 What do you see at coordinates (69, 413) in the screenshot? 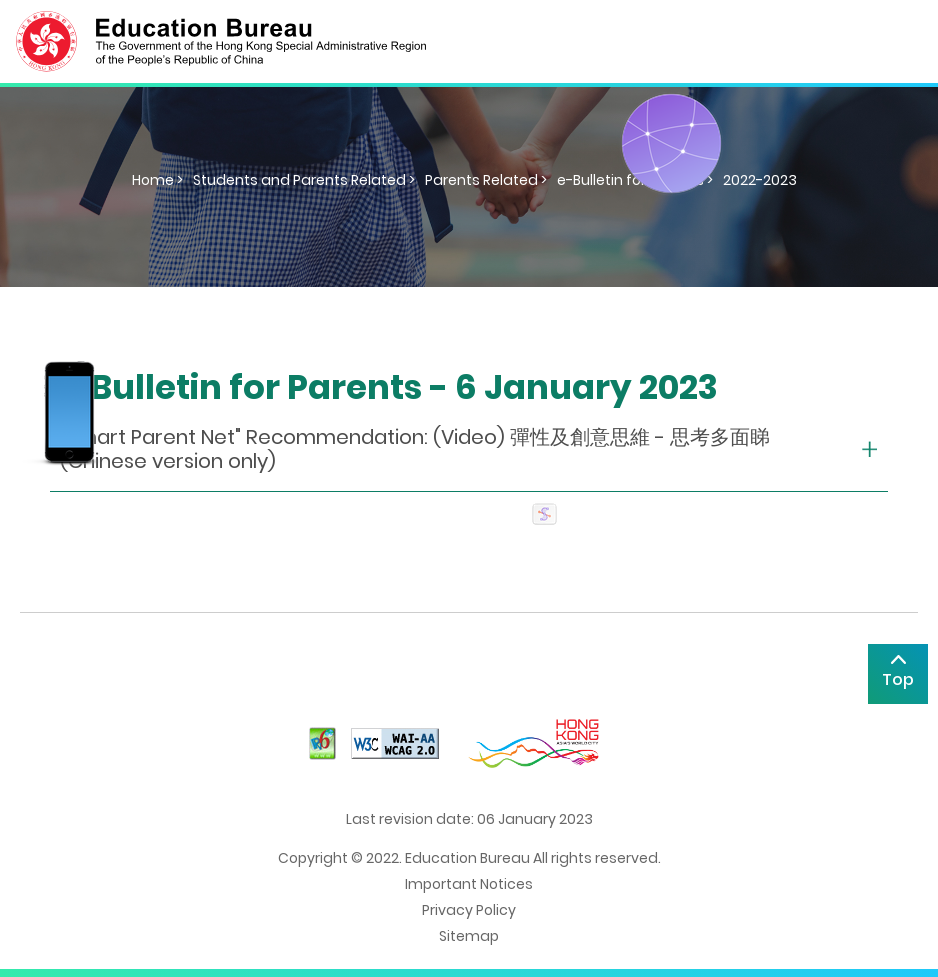
I see `iPhone SE device connected to your Mac` at bounding box center [69, 413].